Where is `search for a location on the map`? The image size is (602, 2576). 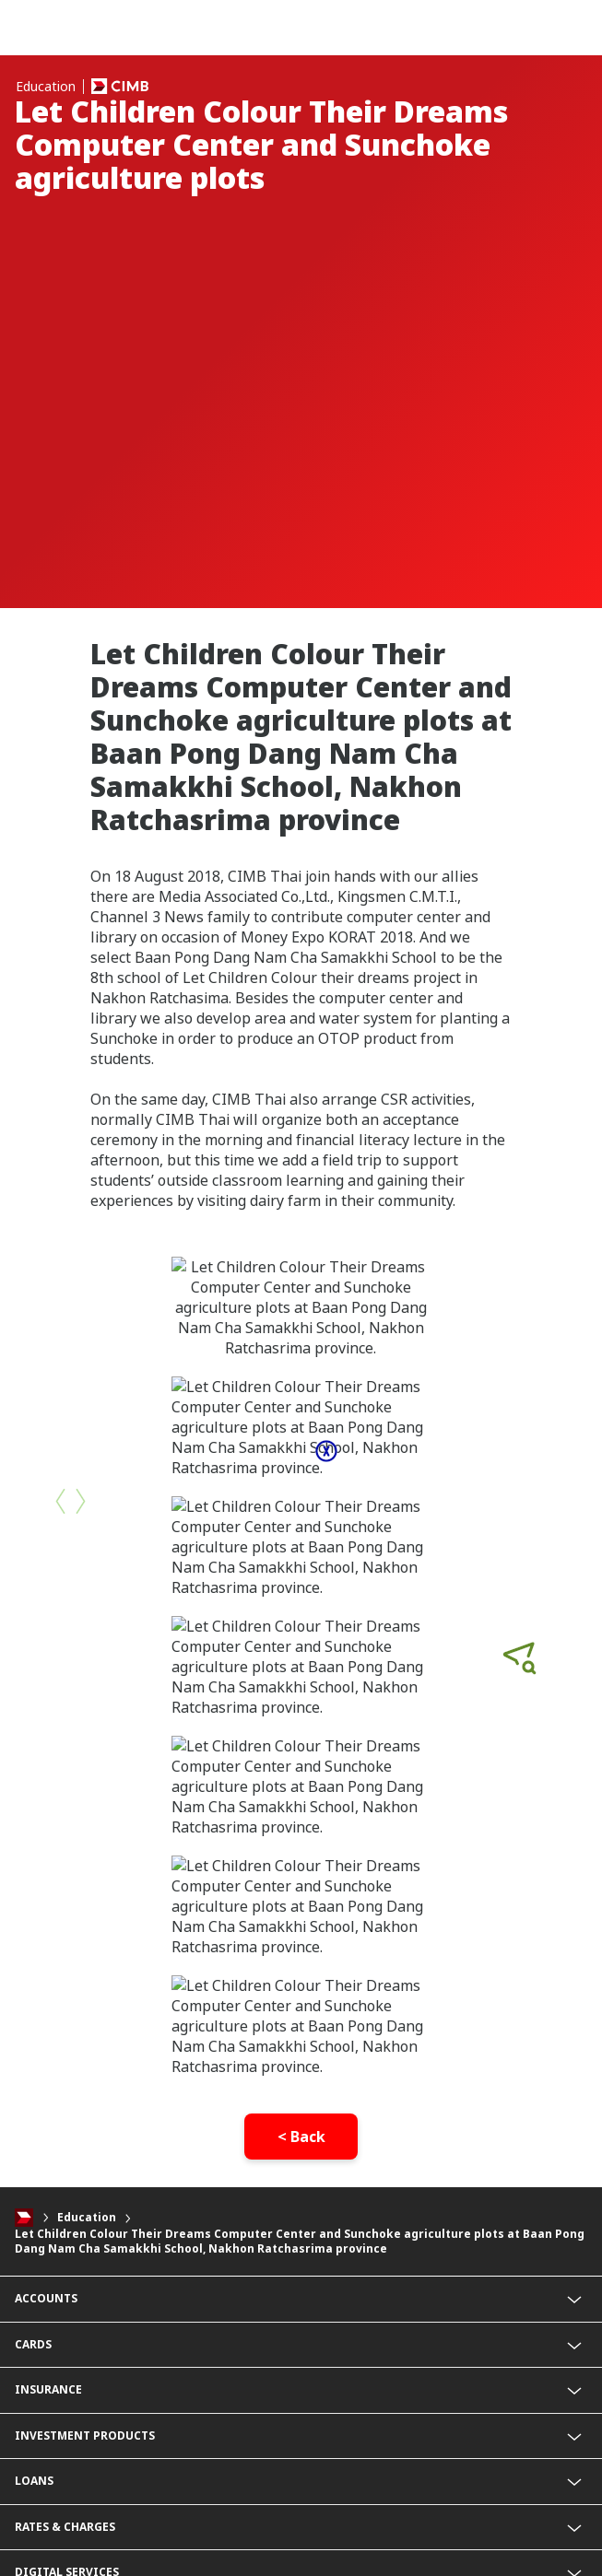 search for a location on the map is located at coordinates (519, 1657).